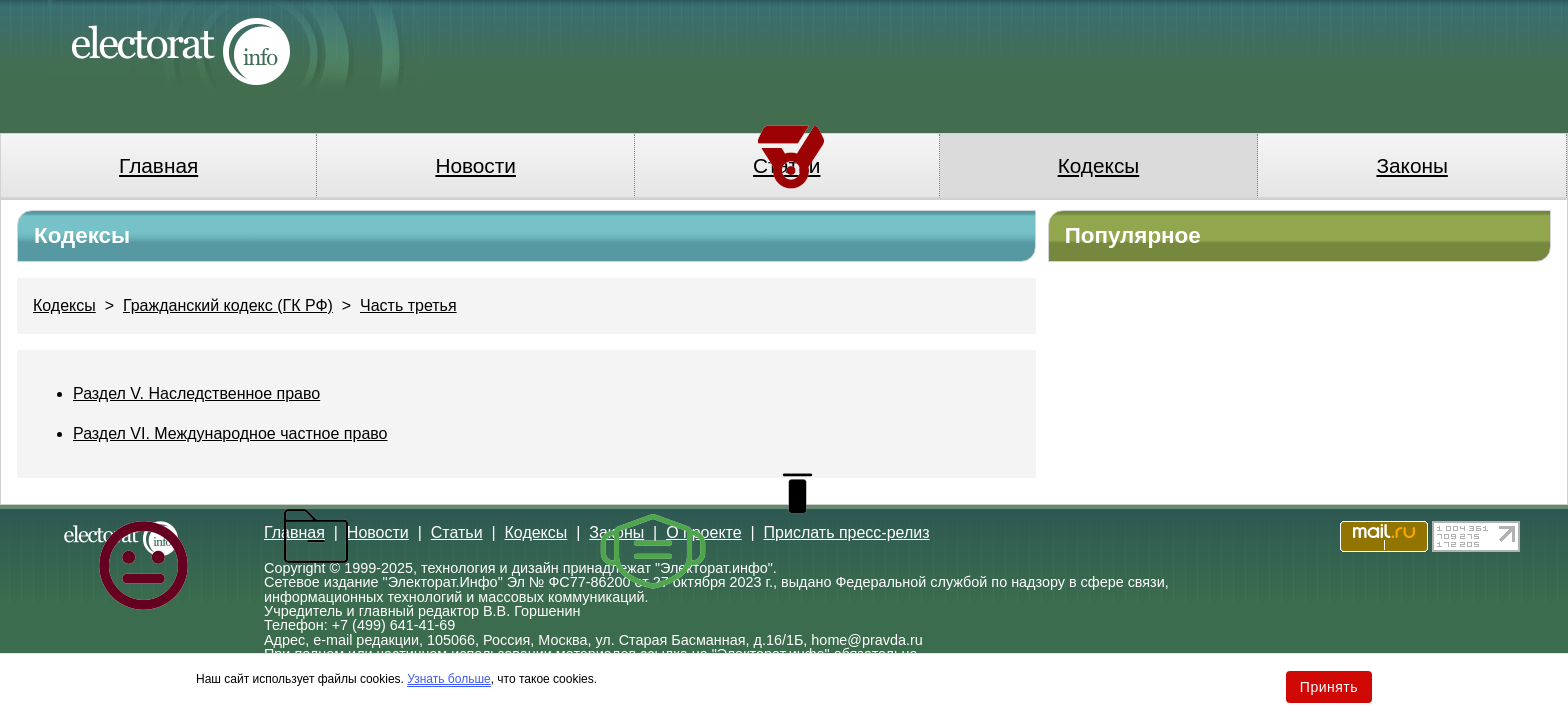  Describe the element at coordinates (797, 492) in the screenshot. I see `align object to top edge` at that location.